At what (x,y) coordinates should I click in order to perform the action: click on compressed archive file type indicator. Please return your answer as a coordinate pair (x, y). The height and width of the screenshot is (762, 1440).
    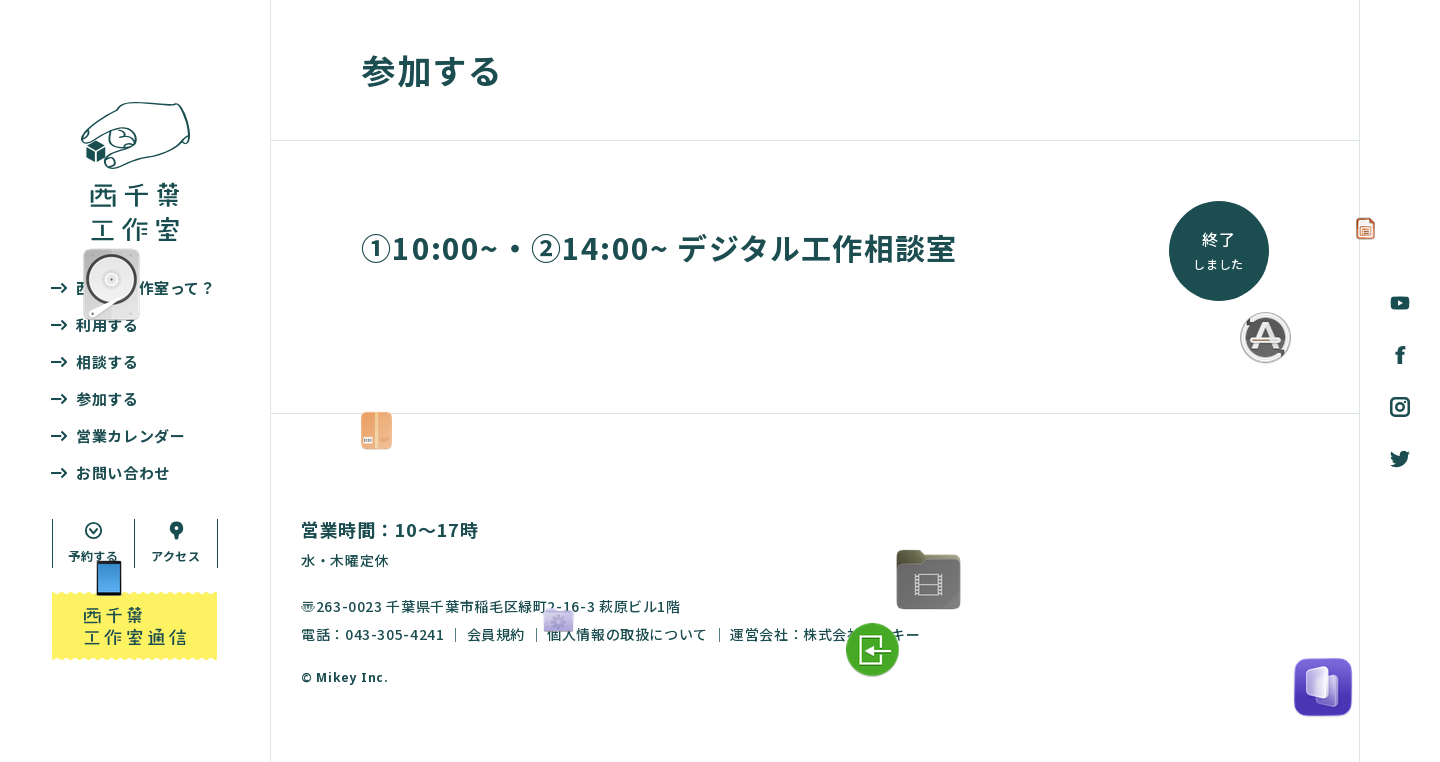
    Looking at the image, I should click on (376, 430).